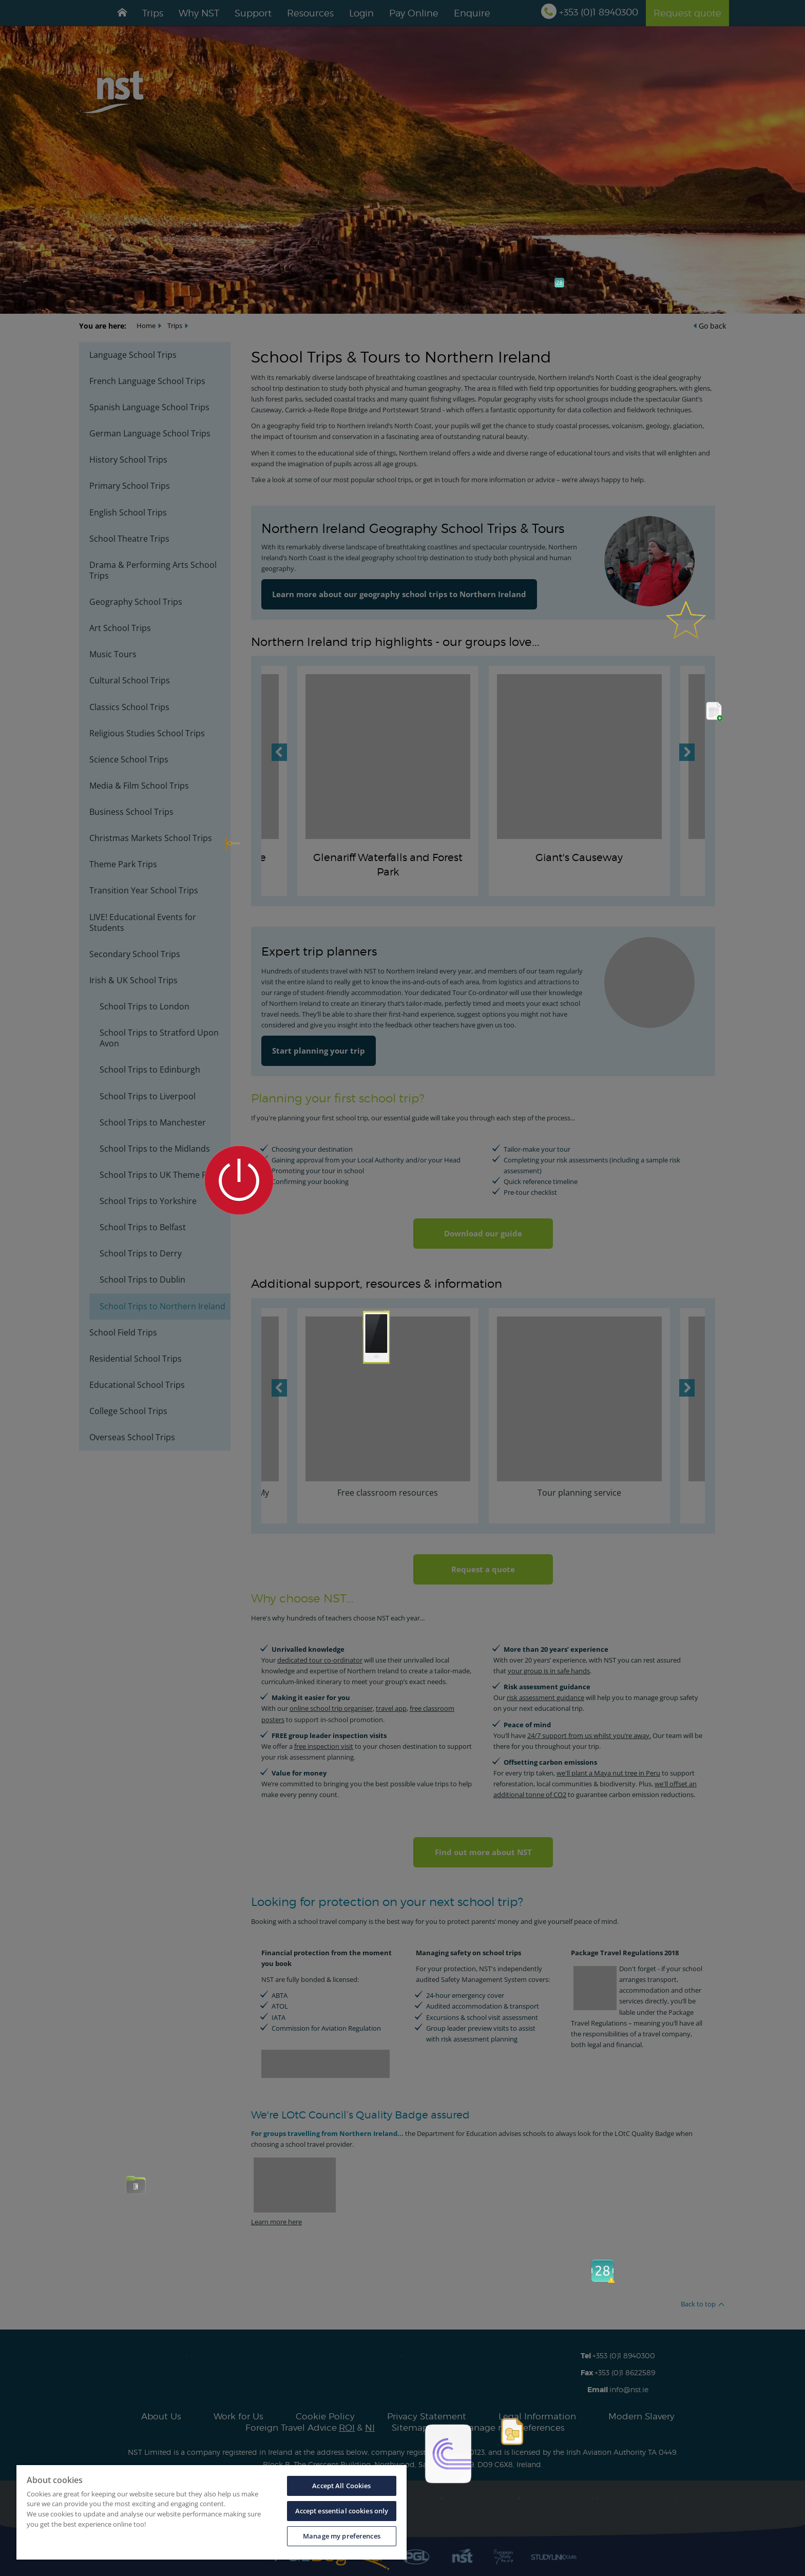 The width and height of the screenshot is (805, 2576). What do you see at coordinates (136, 2185) in the screenshot?
I see `open templates folder` at bounding box center [136, 2185].